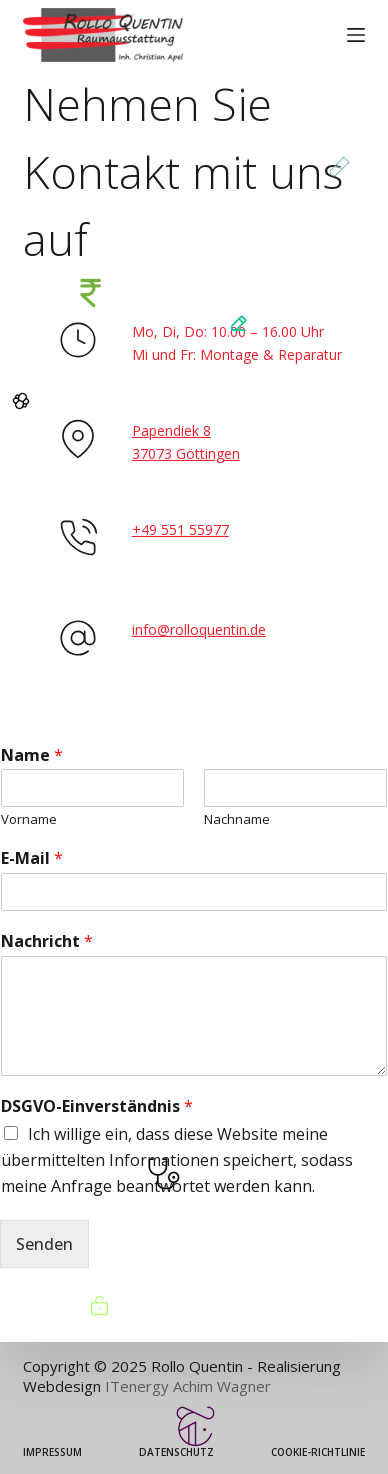 This screenshot has height=1474, width=388. I want to click on view price in Indian rupees, so click(89, 292).